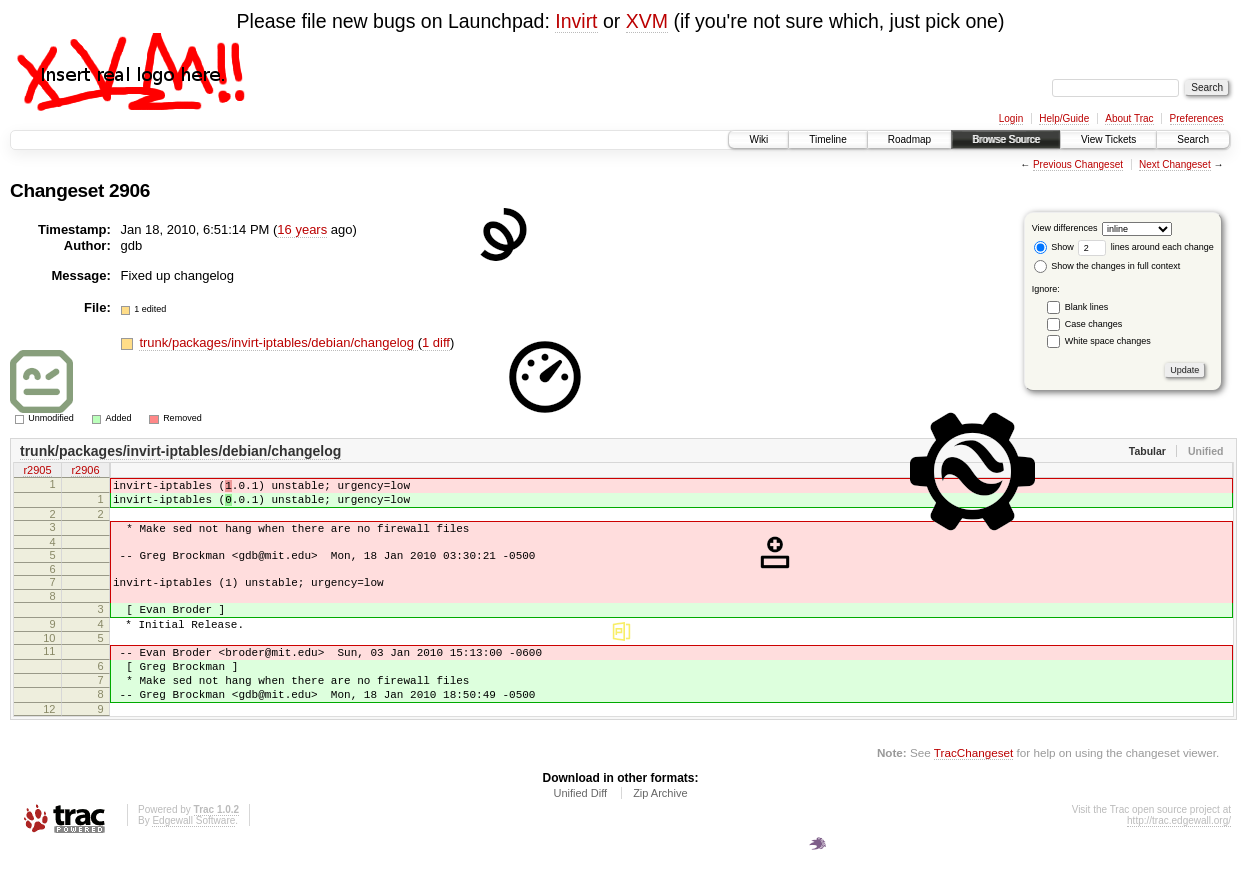 The image size is (1241, 884). I want to click on spring creators platform logo, so click(503, 234).